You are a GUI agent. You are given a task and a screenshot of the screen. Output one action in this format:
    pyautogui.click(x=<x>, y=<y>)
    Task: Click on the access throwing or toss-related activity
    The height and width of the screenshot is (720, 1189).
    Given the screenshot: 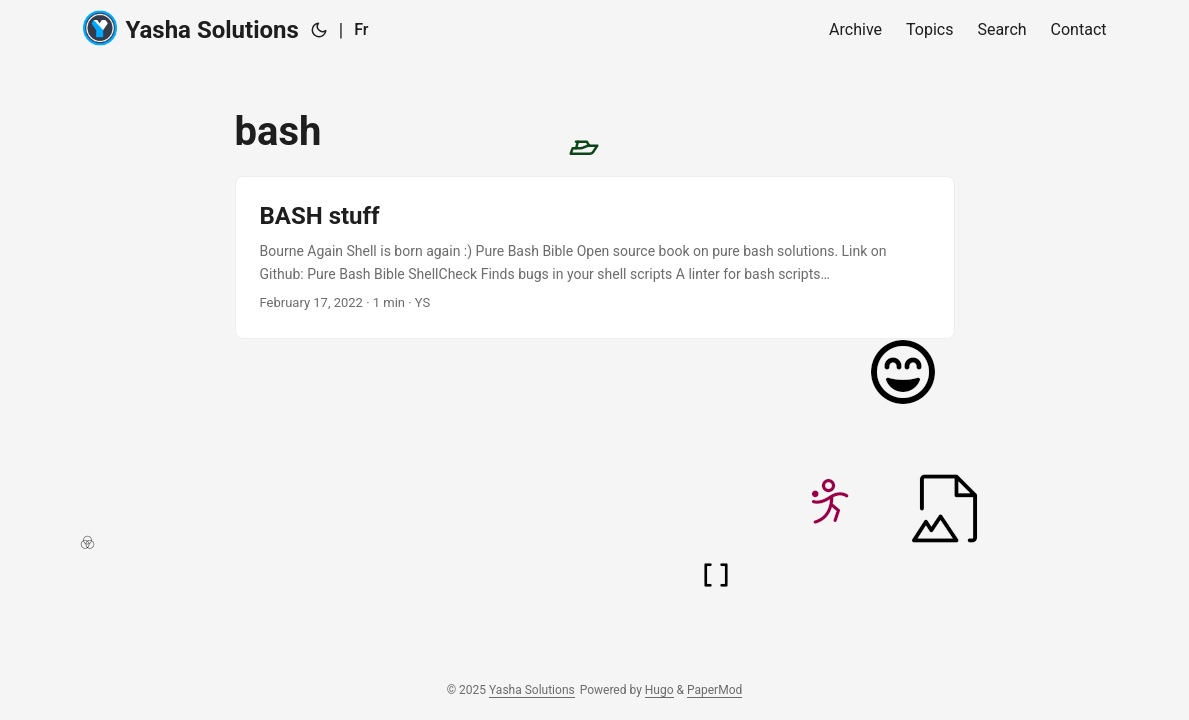 What is the action you would take?
    pyautogui.click(x=828, y=500)
    